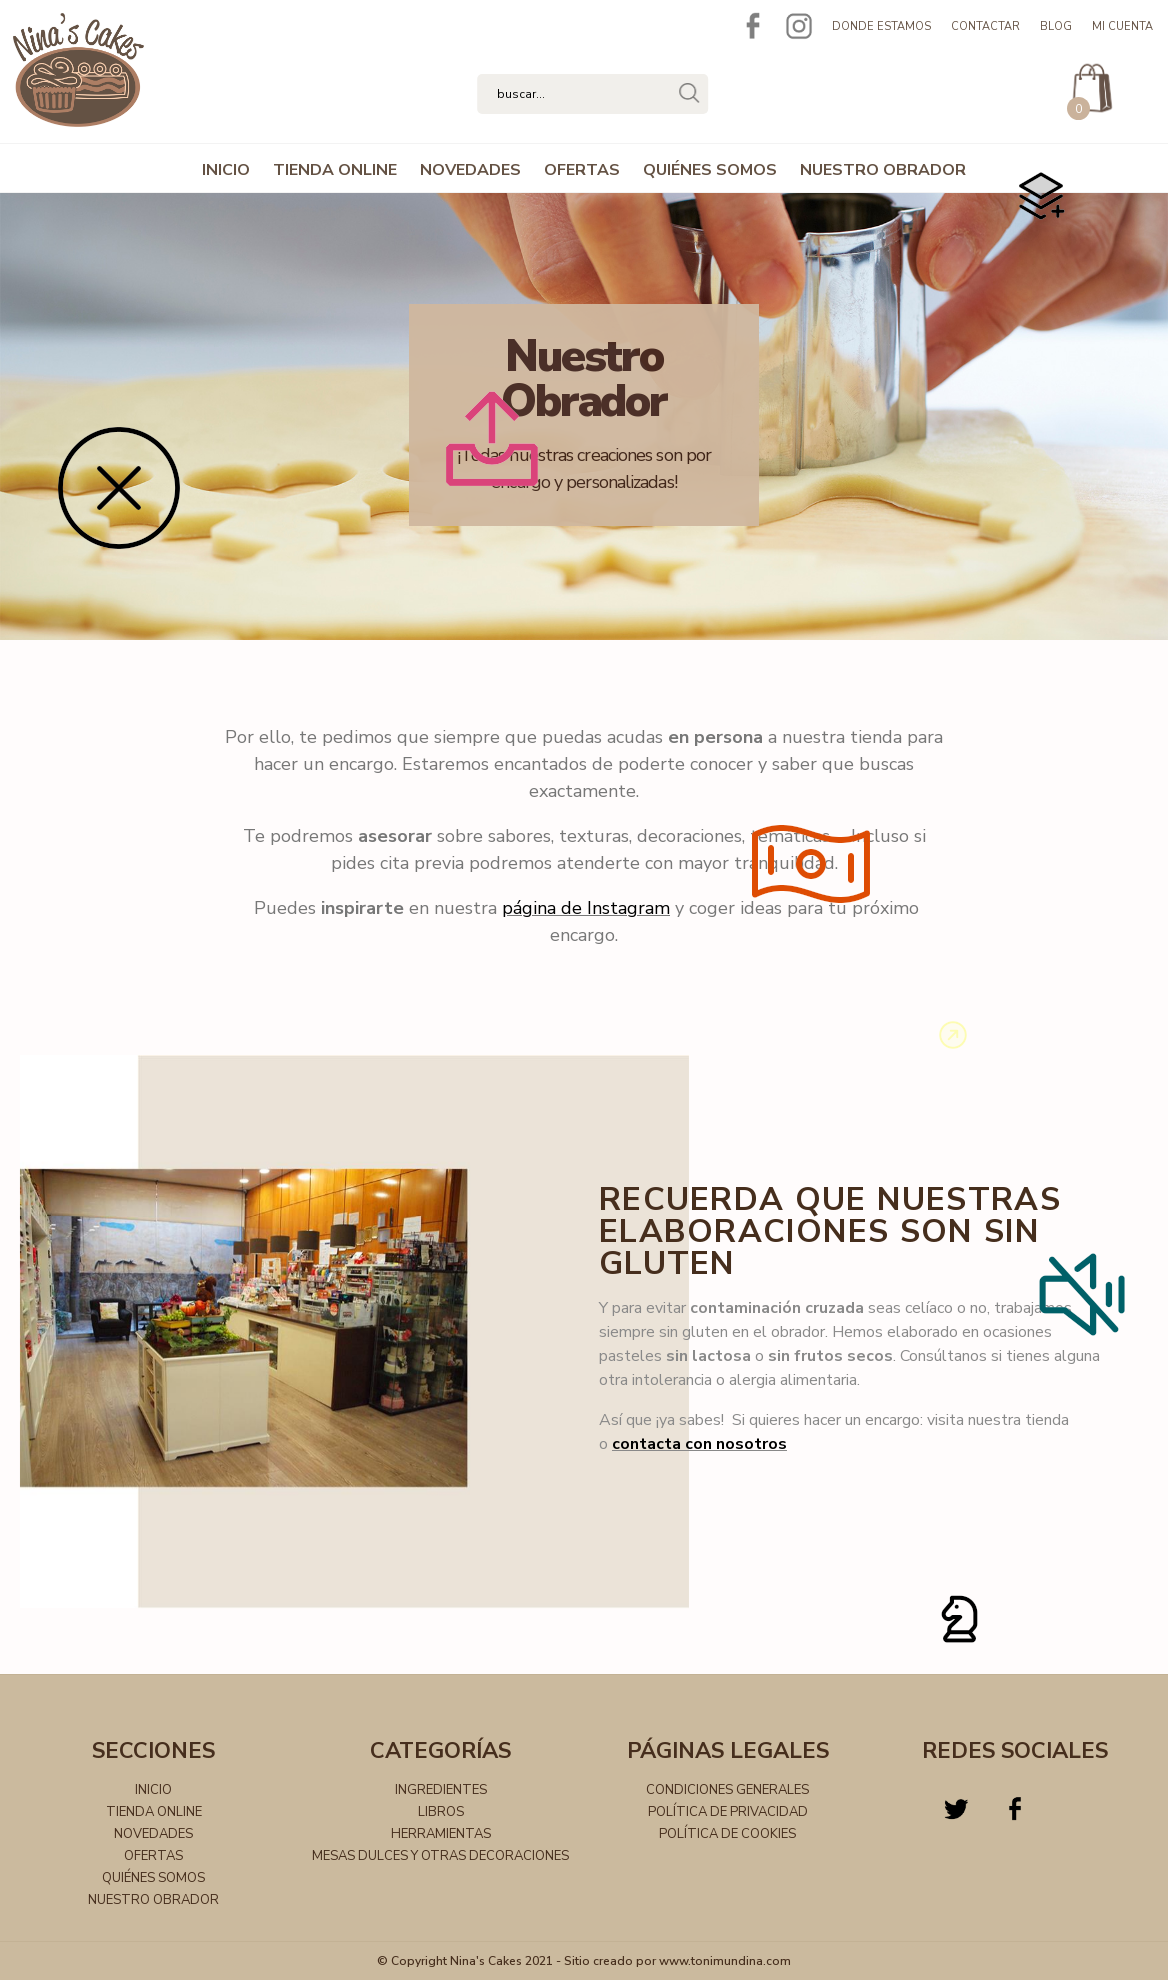  I want to click on open link in new tab or external window, so click(953, 1035).